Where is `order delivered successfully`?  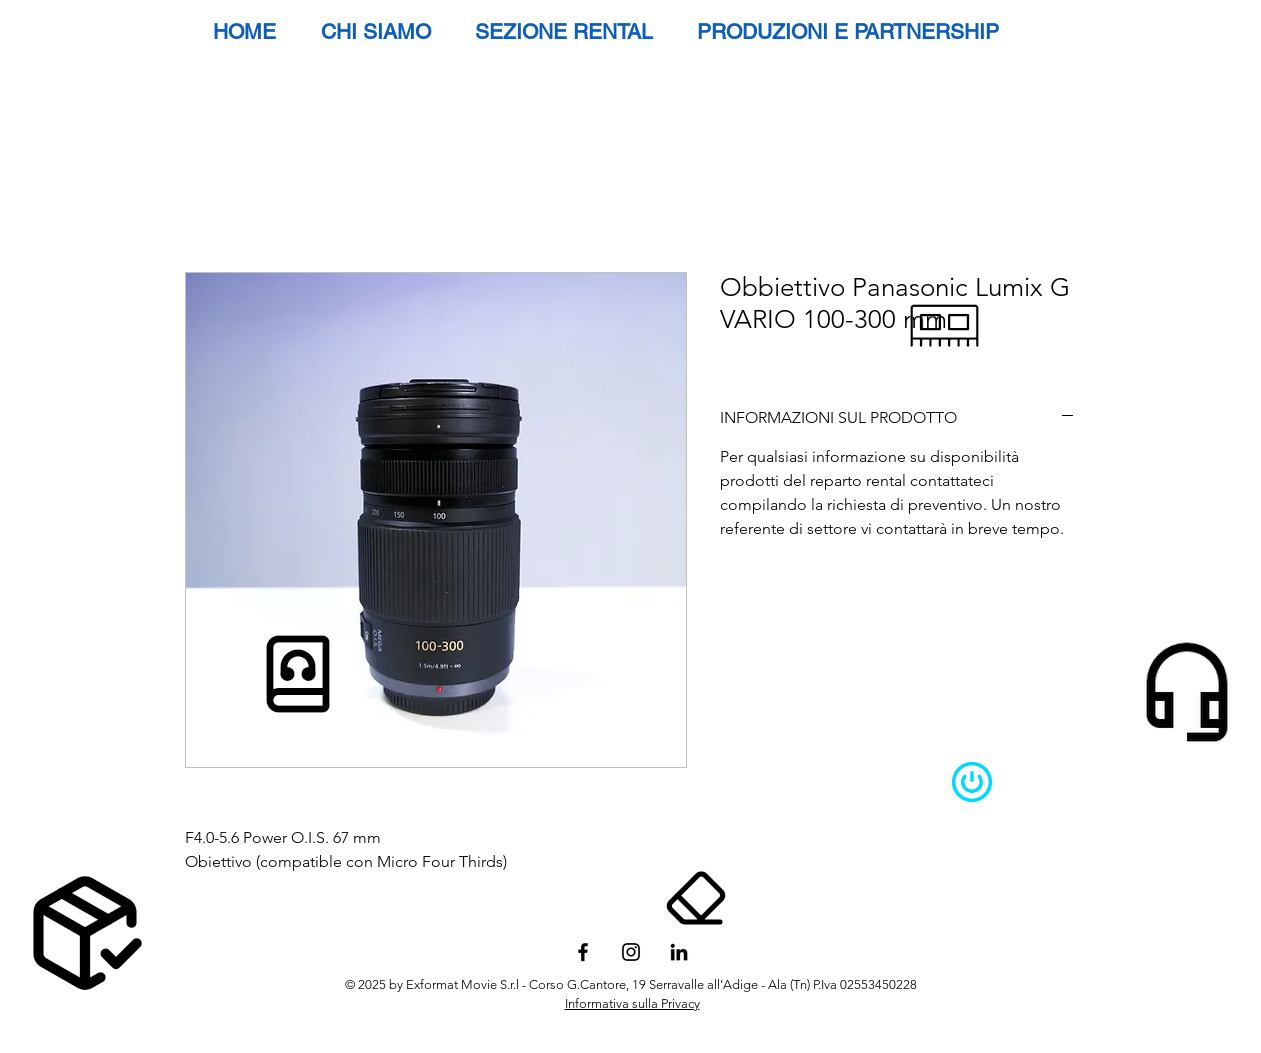
order delivered successfully is located at coordinates (85, 933).